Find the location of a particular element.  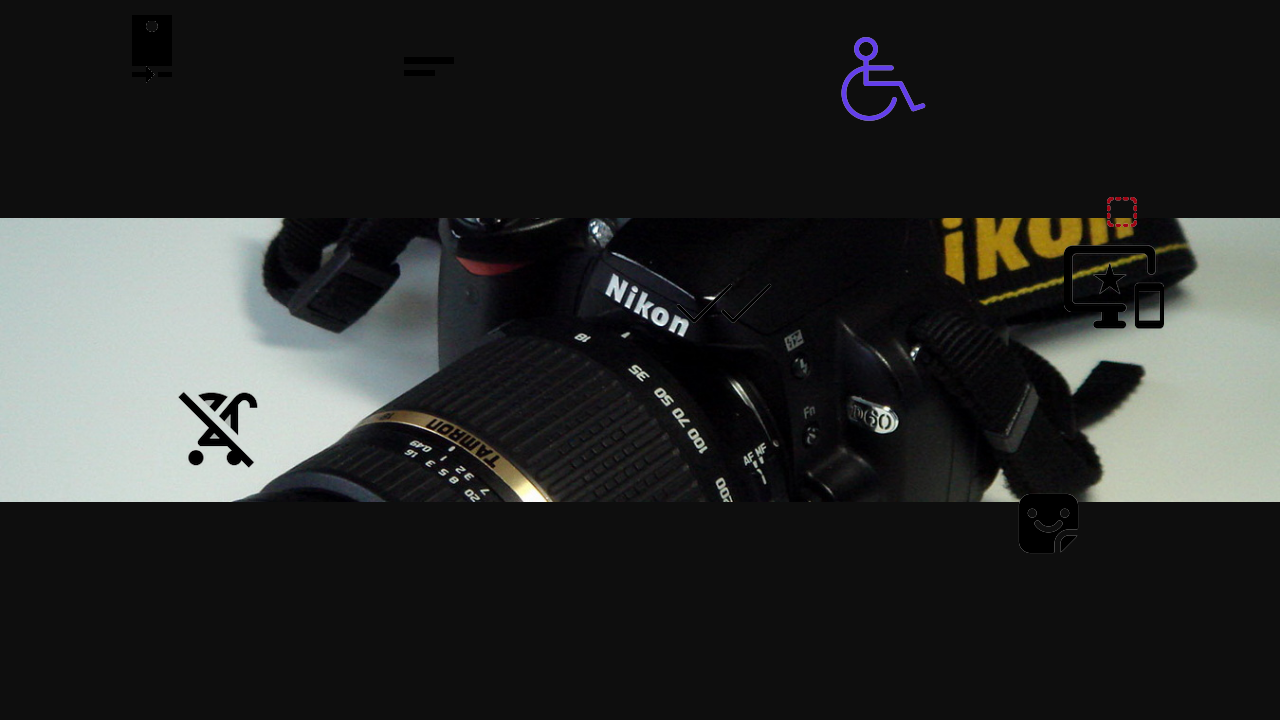

create a selection area is located at coordinates (1122, 212).